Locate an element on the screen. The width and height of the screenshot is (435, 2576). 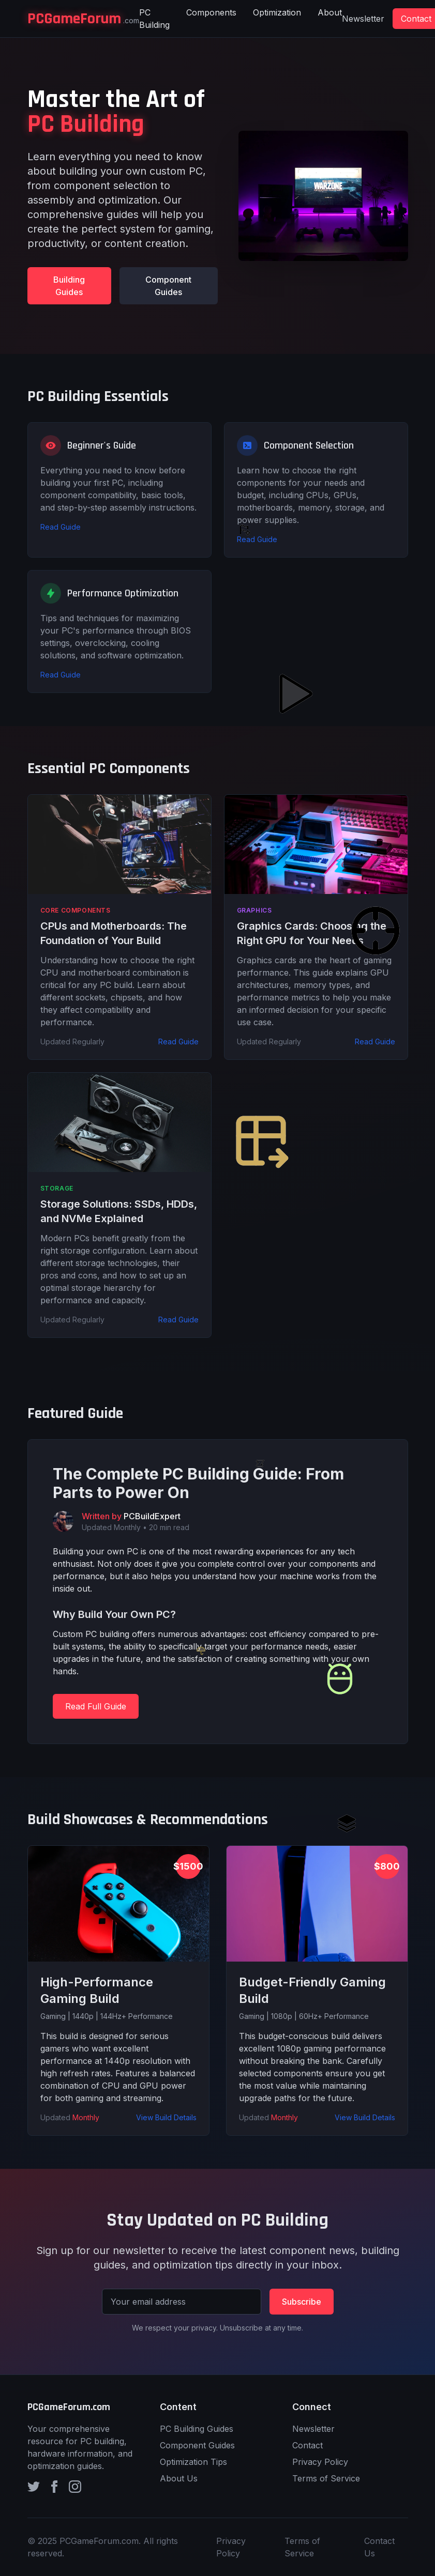
export table data to external file is located at coordinates (261, 1140).